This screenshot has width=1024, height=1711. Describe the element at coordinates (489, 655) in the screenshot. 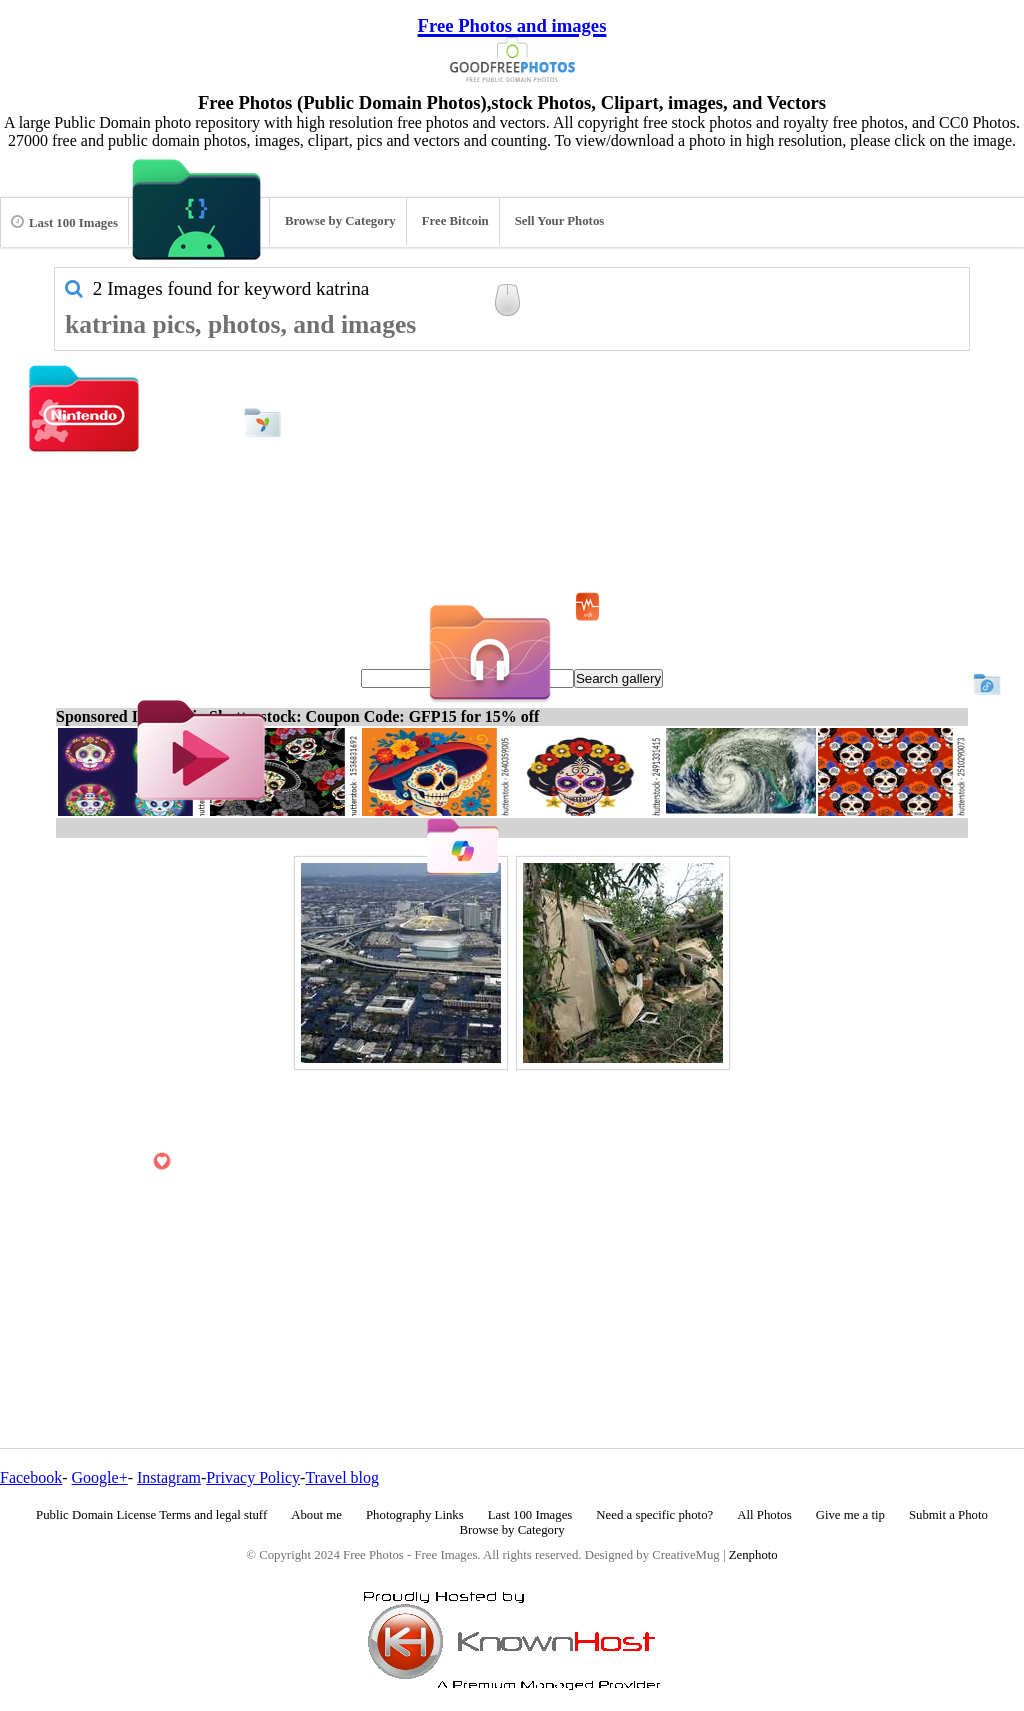

I see `open audacity project files folder` at that location.